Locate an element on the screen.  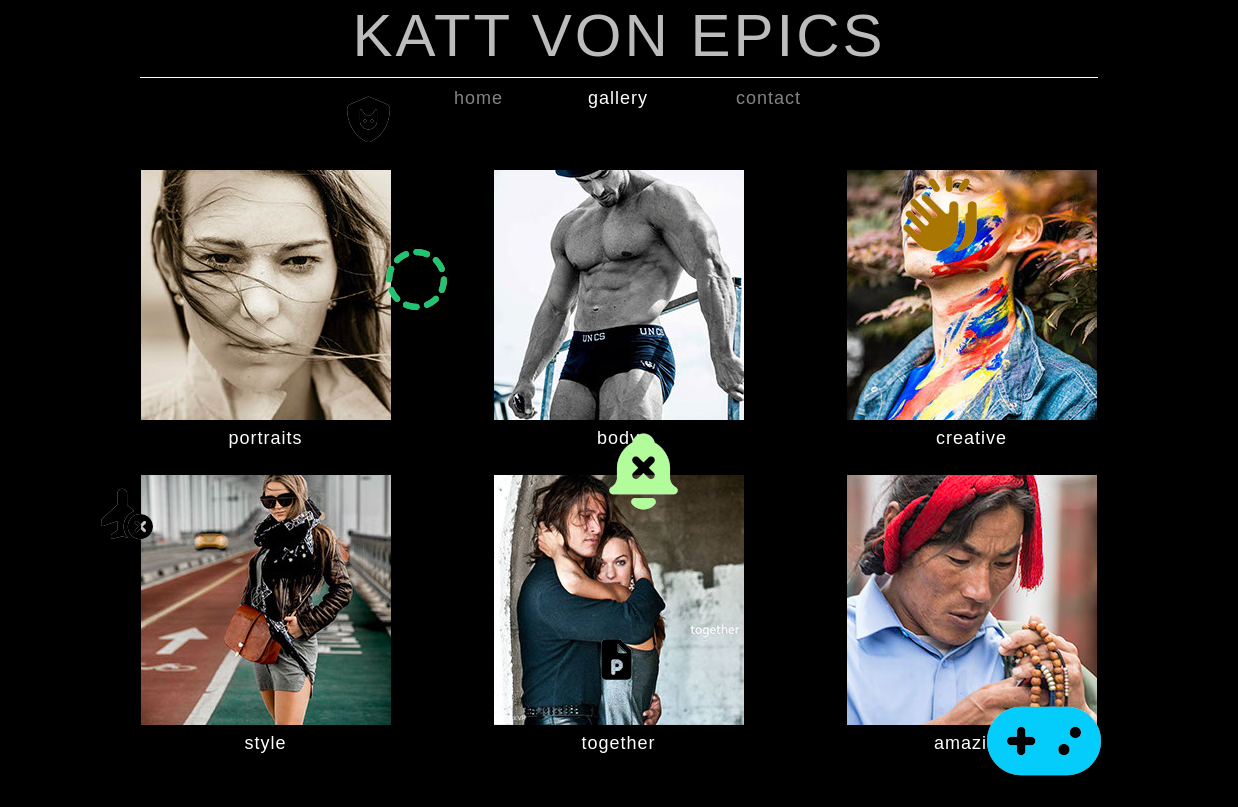
cancel flight booking is located at coordinates (125, 514).